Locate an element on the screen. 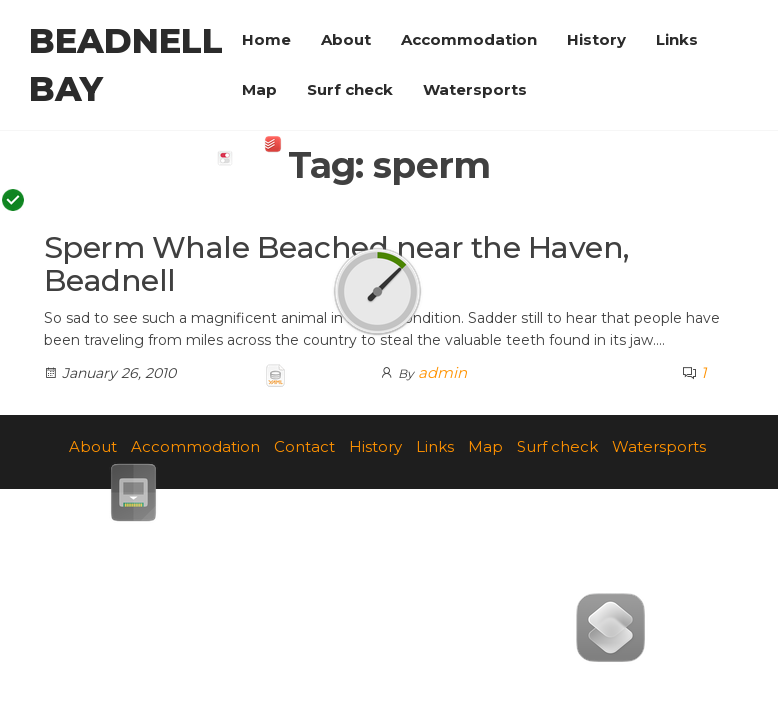 Image resolution: width=778 pixels, height=720 pixels. open todoist task management app is located at coordinates (273, 144).